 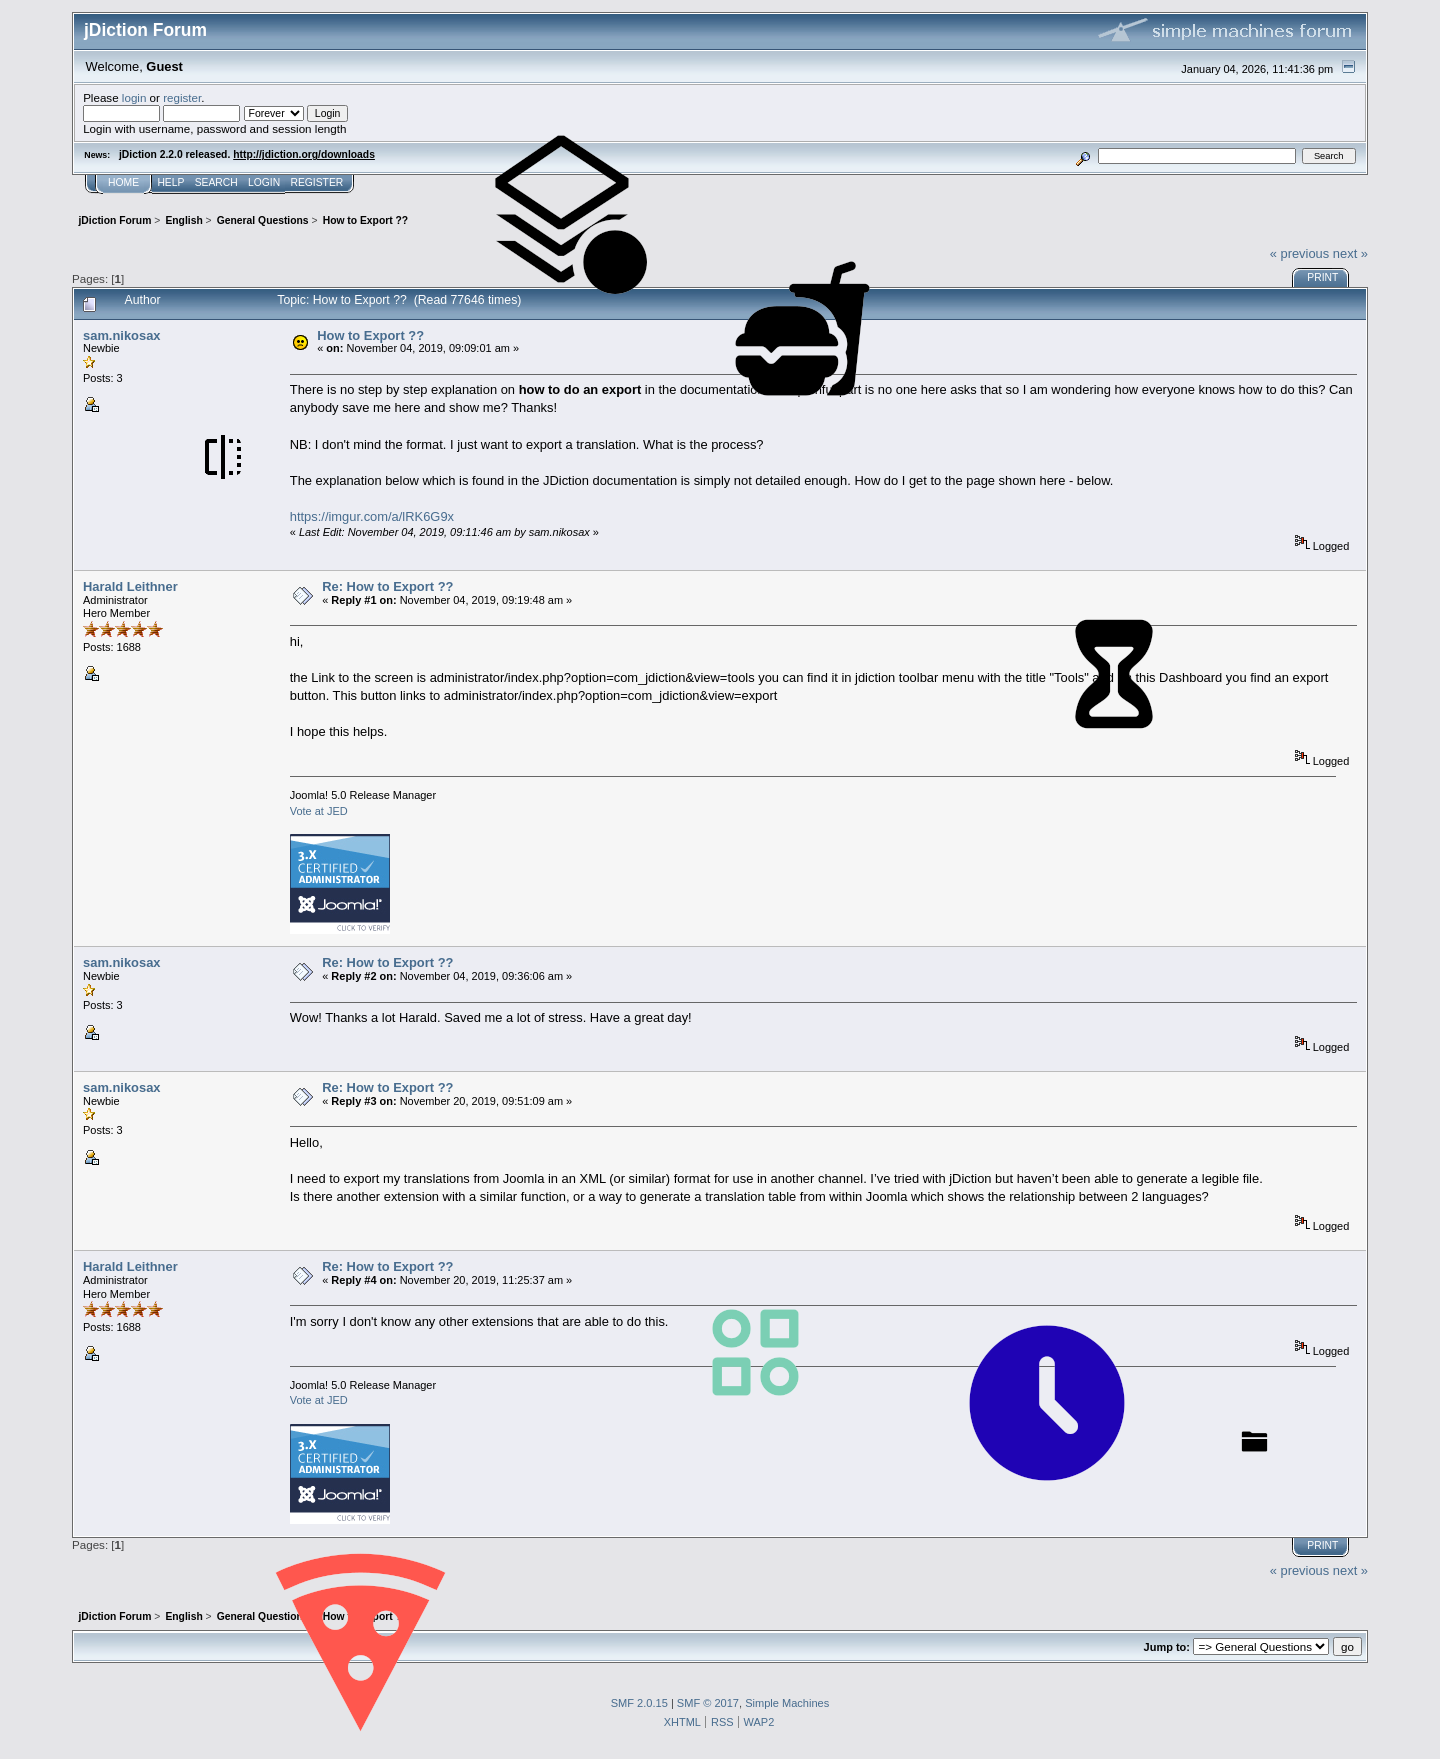 What do you see at coordinates (755, 1352) in the screenshot?
I see `browse categories or sections` at bounding box center [755, 1352].